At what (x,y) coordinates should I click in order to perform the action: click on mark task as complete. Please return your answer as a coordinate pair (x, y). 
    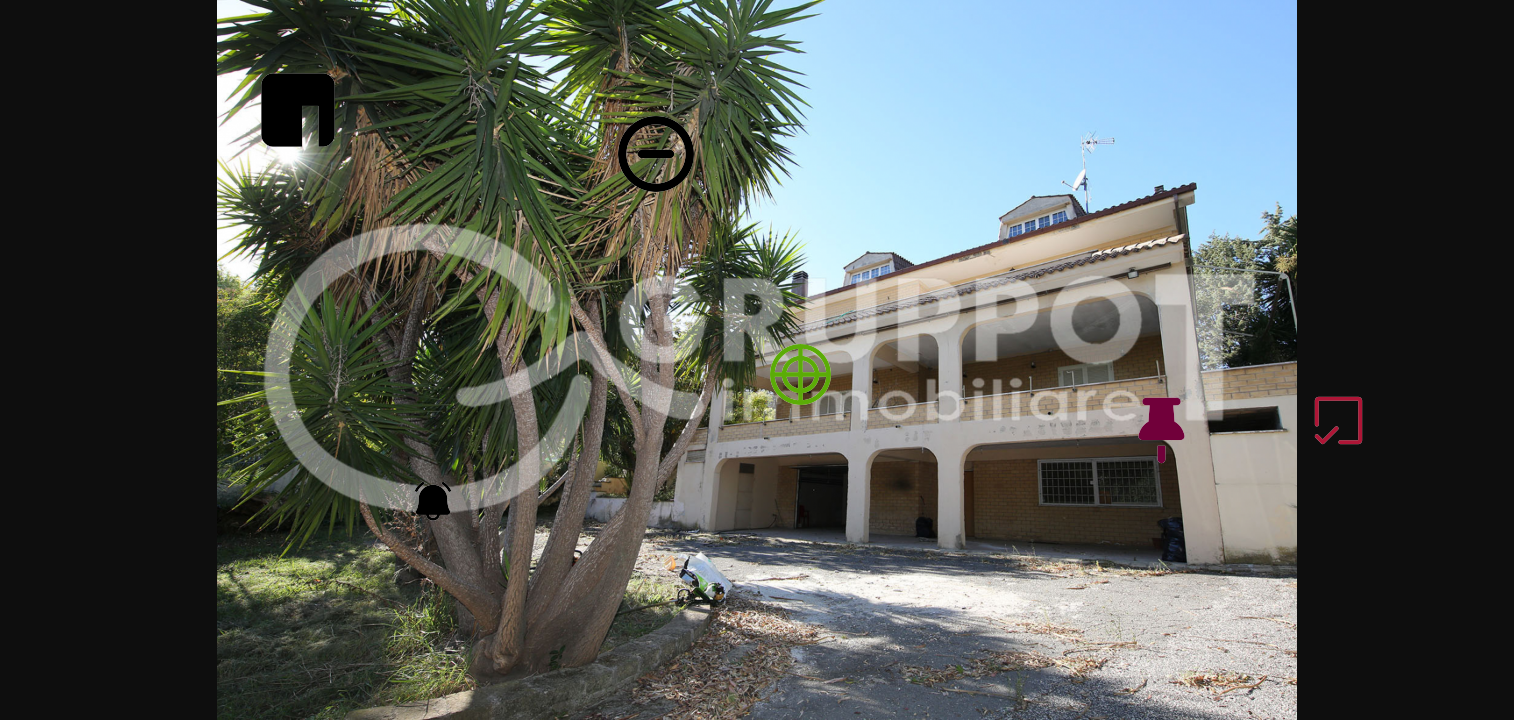
    Looking at the image, I should click on (1338, 420).